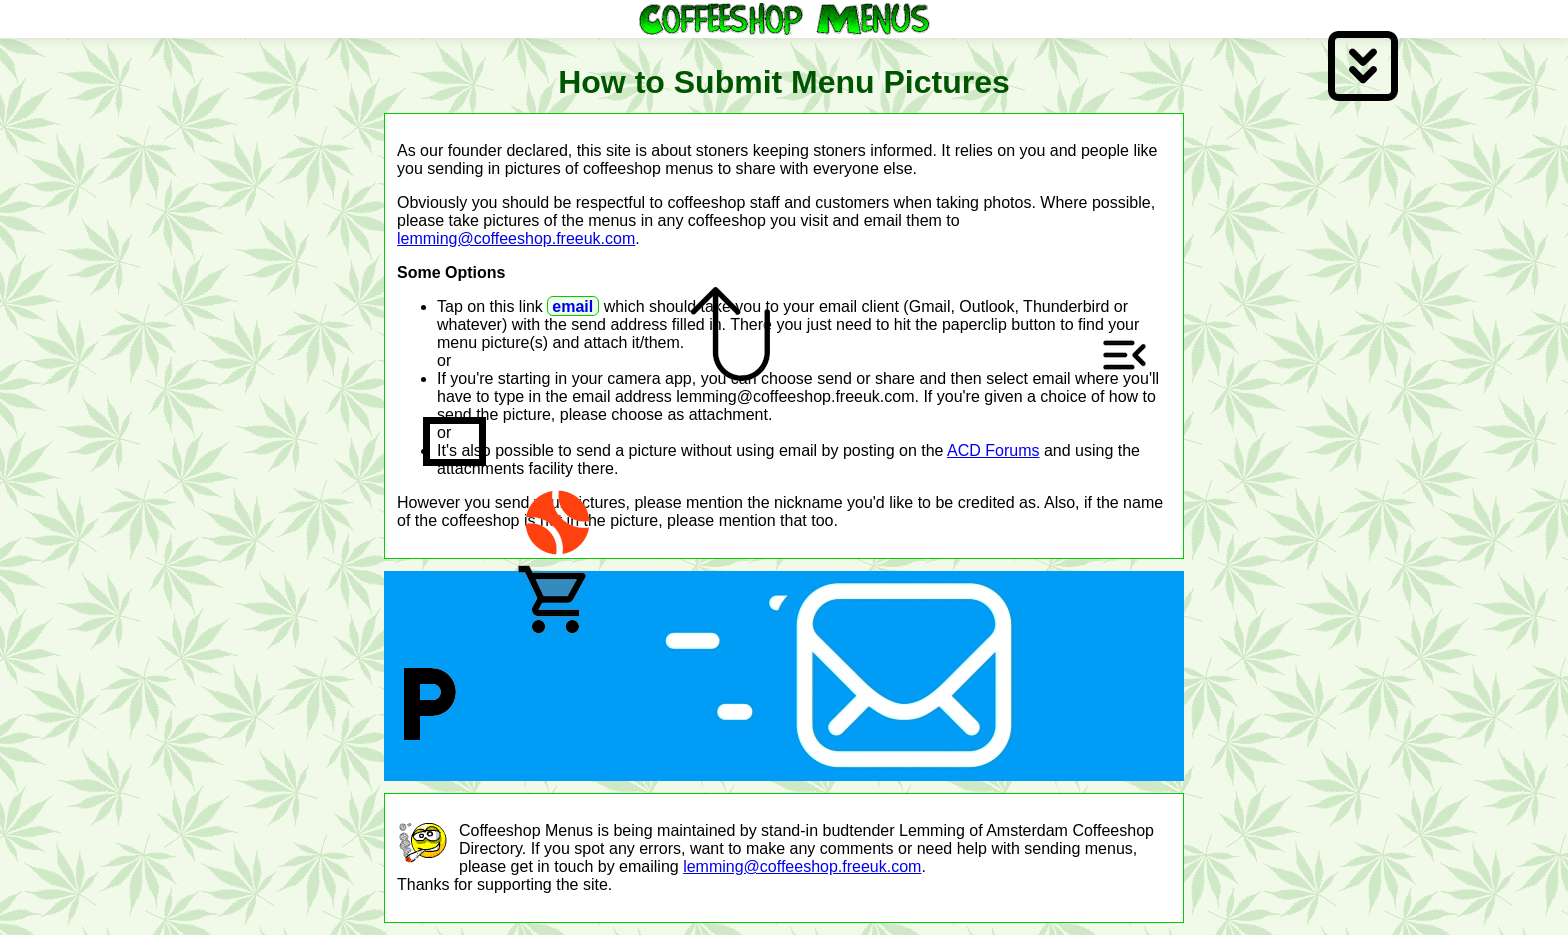 The image size is (1568, 935). What do you see at coordinates (555, 599) in the screenshot?
I see `access grocery shopping list or cart` at bounding box center [555, 599].